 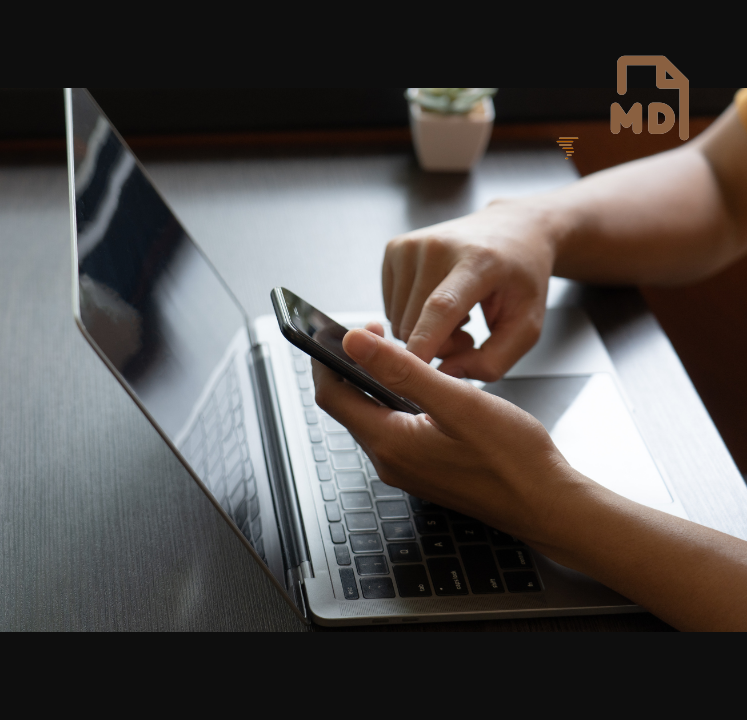 What do you see at coordinates (653, 98) in the screenshot?
I see `open a markdown file` at bounding box center [653, 98].